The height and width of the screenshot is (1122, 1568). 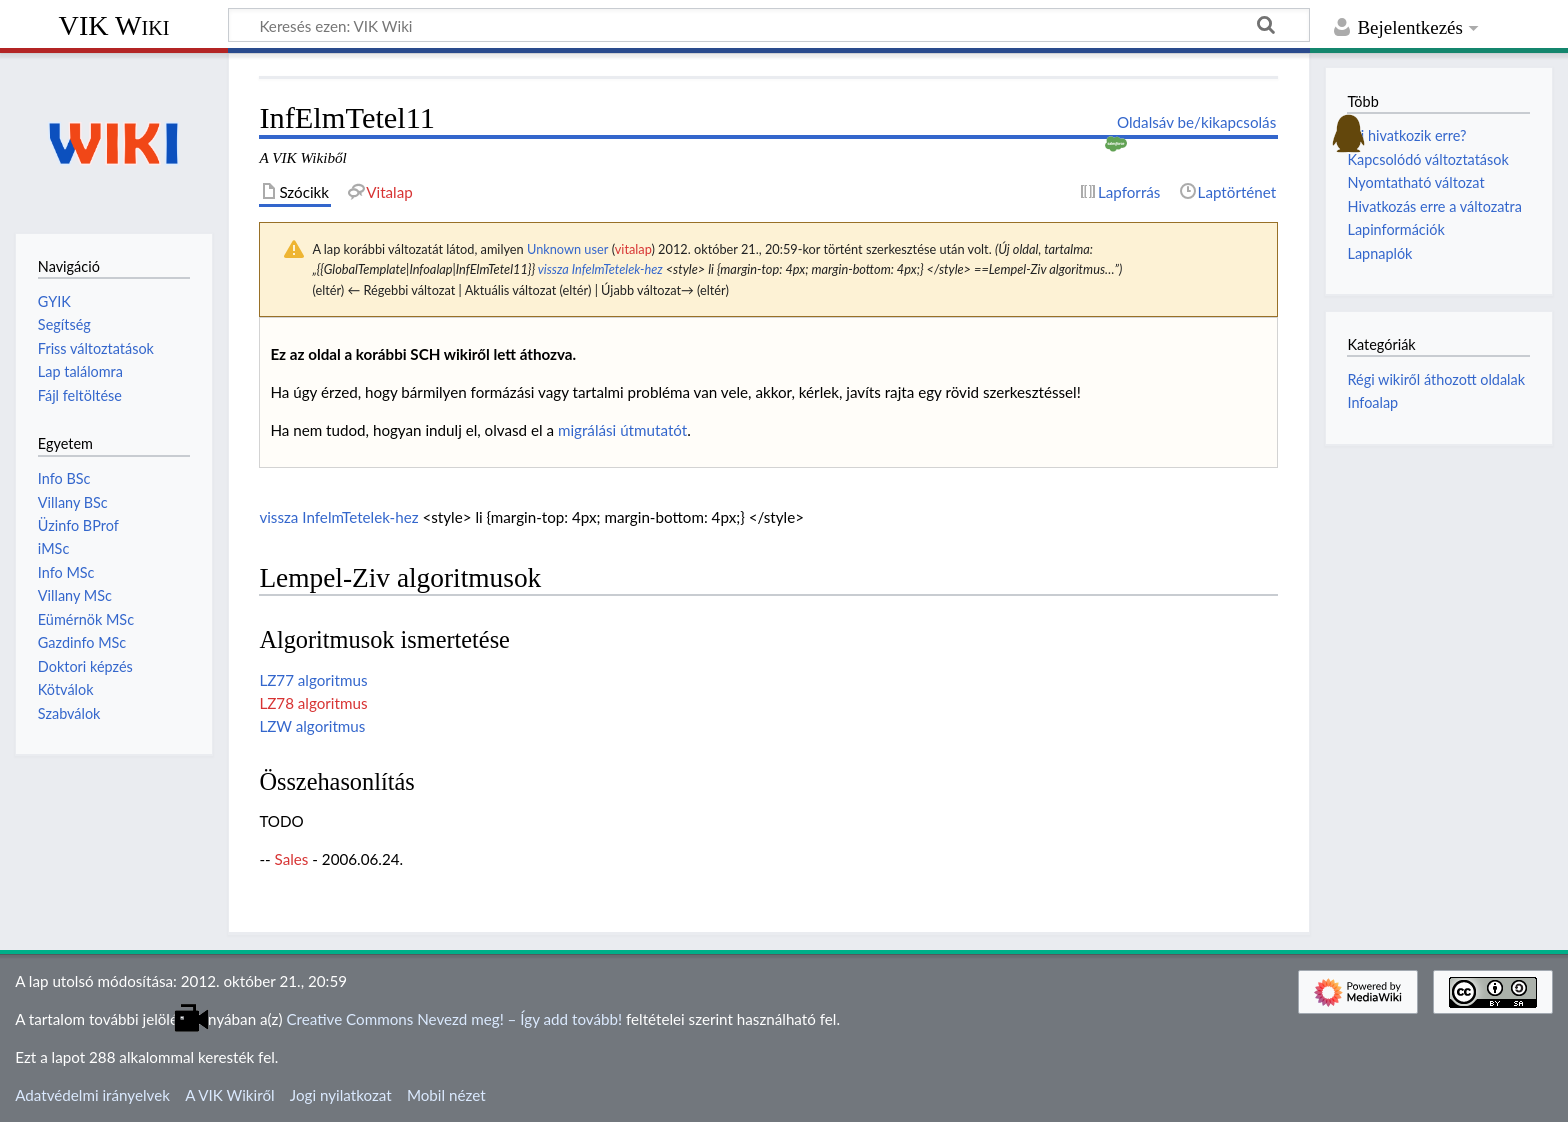 What do you see at coordinates (1116, 144) in the screenshot?
I see `open salesforce CRM application` at bounding box center [1116, 144].